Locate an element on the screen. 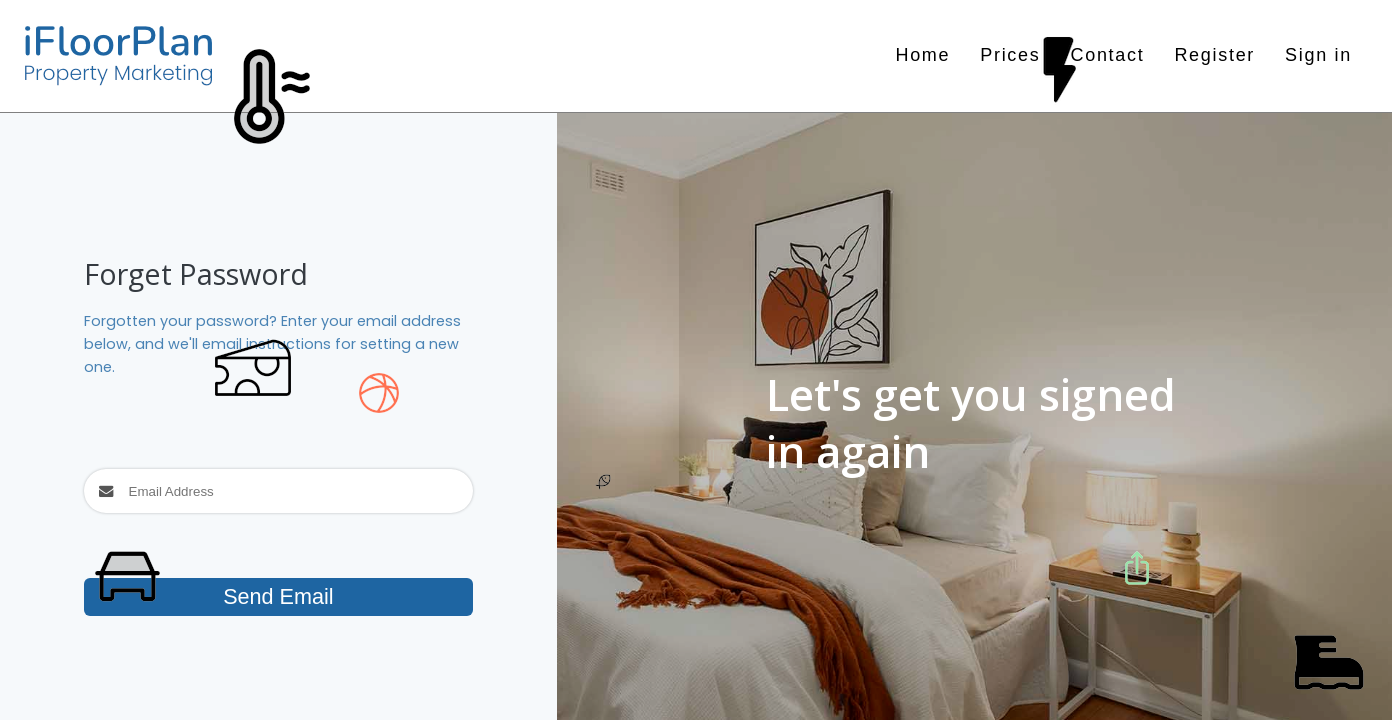  turn on camera flash is located at coordinates (1061, 72).